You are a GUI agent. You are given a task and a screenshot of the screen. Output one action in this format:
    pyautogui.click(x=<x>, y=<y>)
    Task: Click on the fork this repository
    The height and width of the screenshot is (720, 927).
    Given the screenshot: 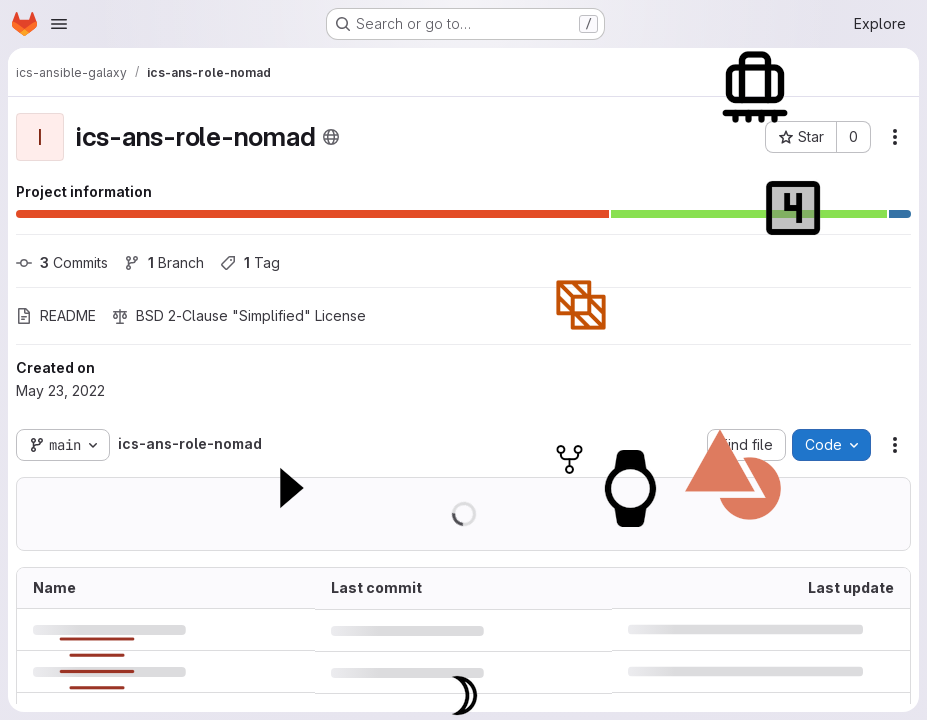 What is the action you would take?
    pyautogui.click(x=569, y=459)
    